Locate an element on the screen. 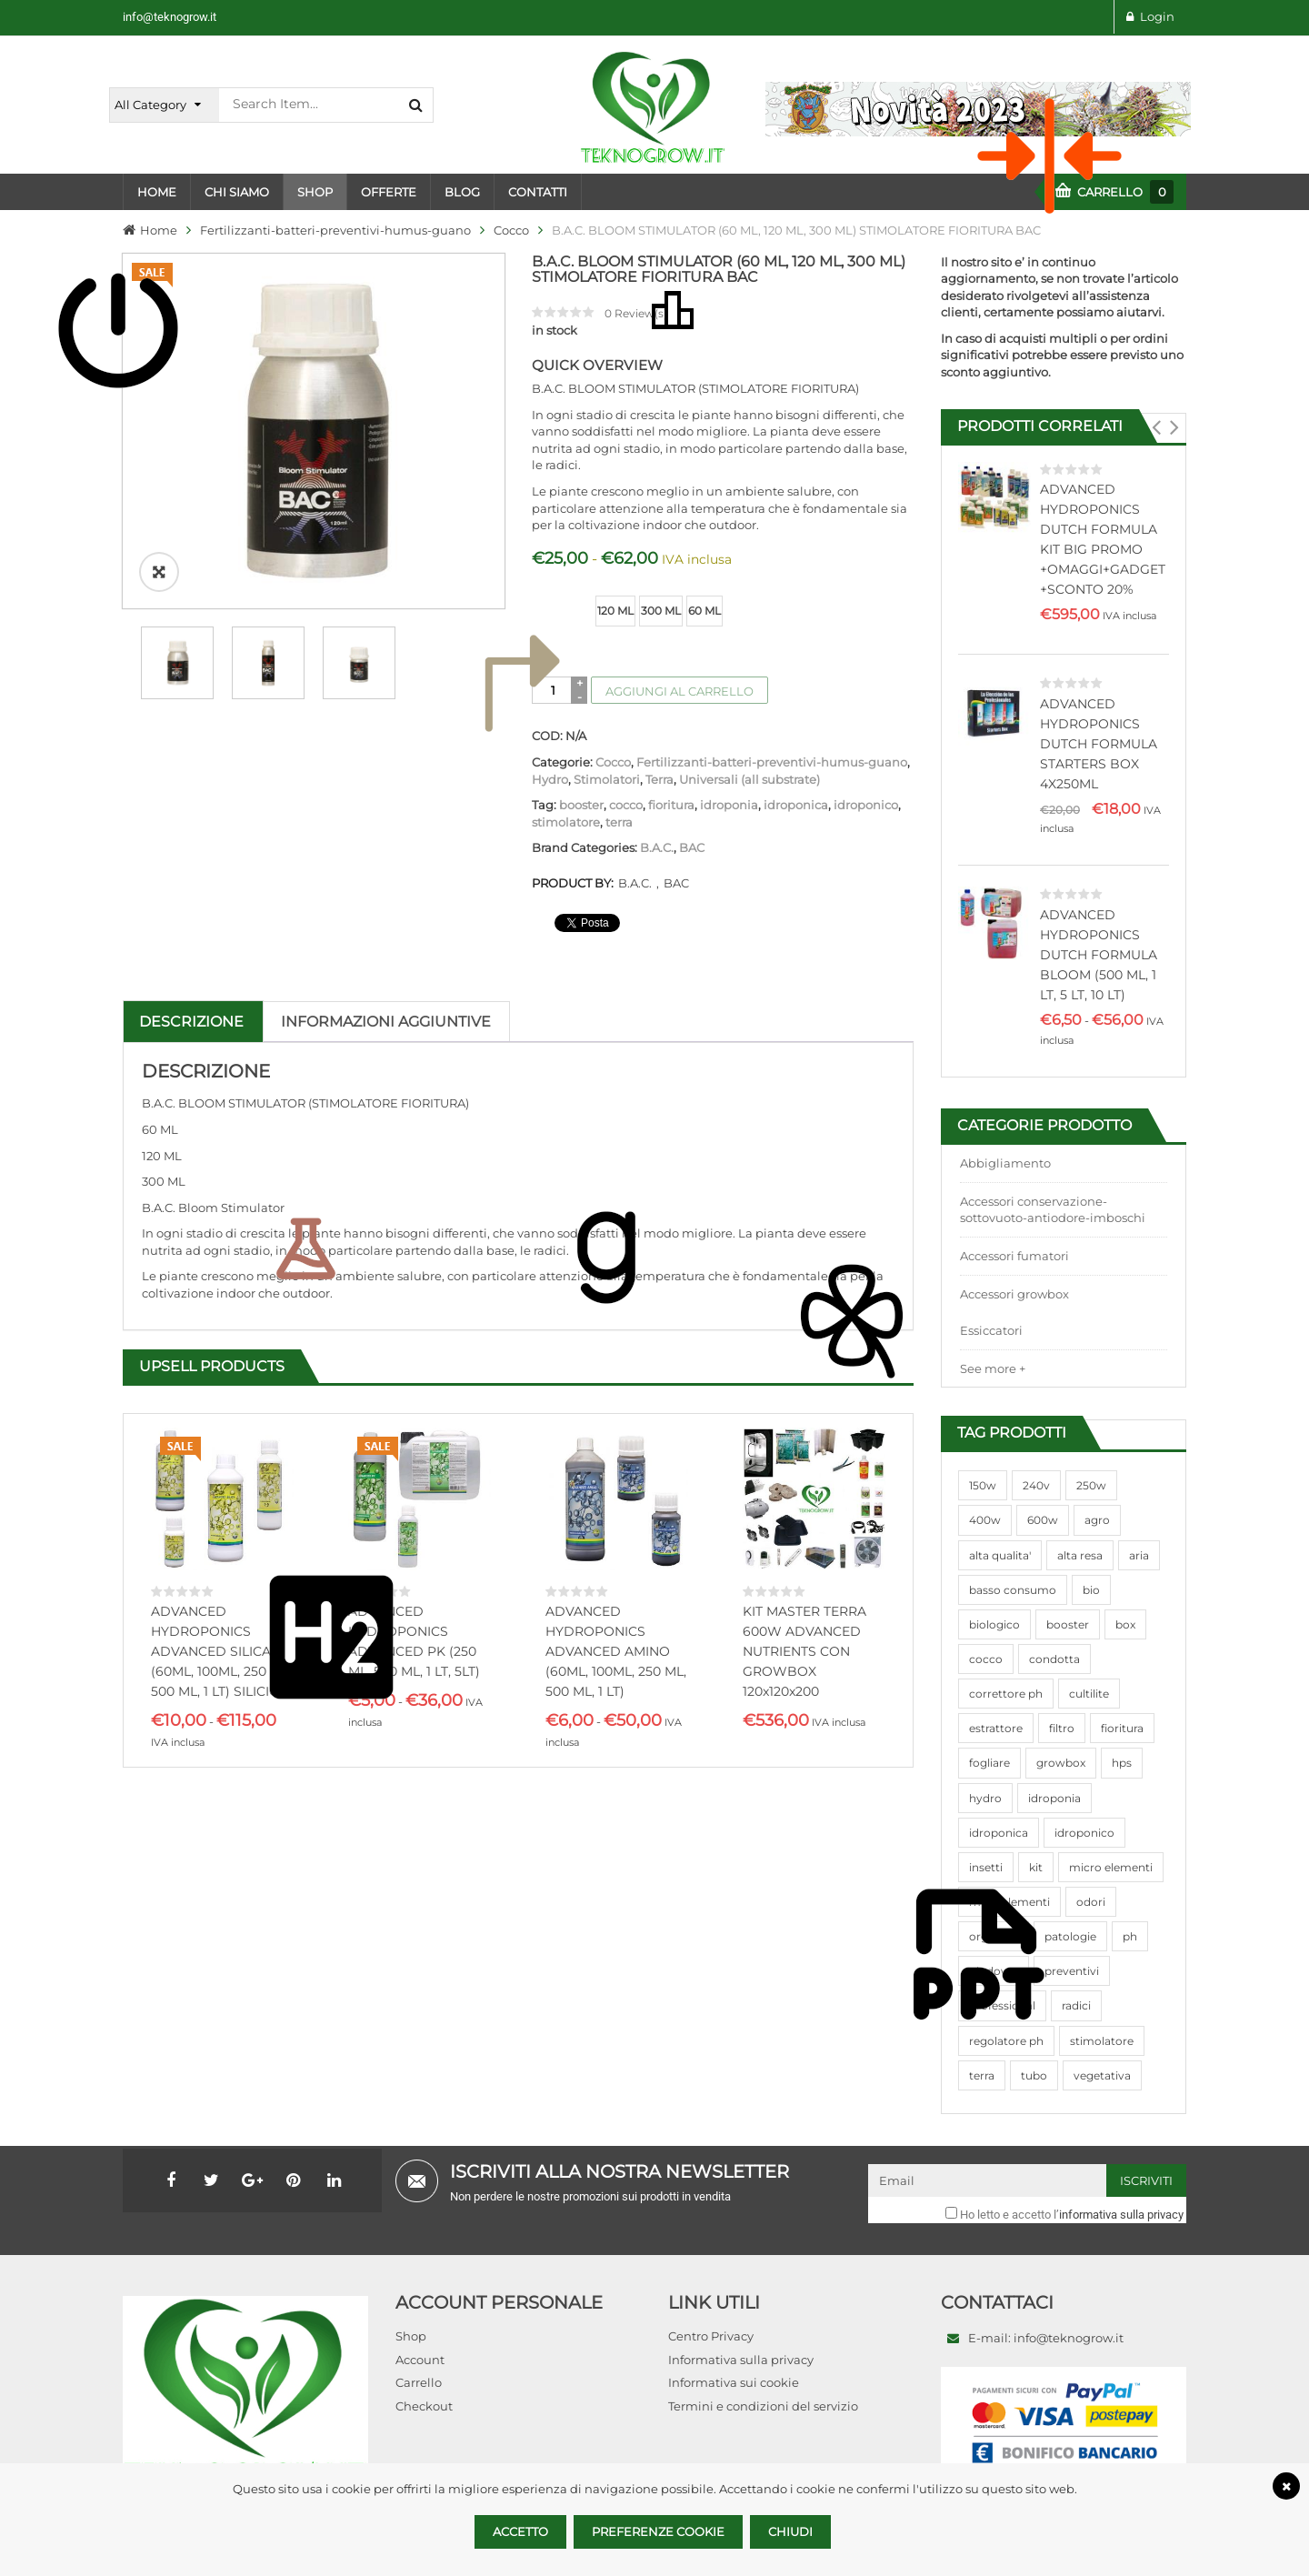 The width and height of the screenshot is (1309, 2576). collapse or minimize horizontal spacing is located at coordinates (1049, 155).